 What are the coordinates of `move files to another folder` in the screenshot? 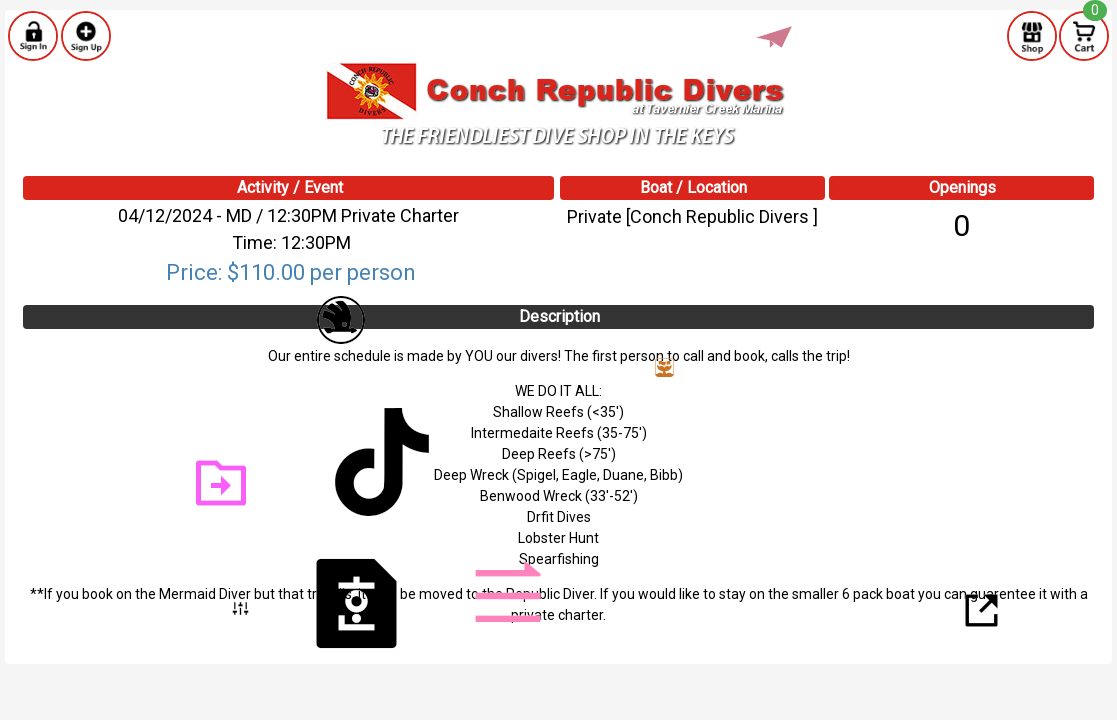 It's located at (221, 483).